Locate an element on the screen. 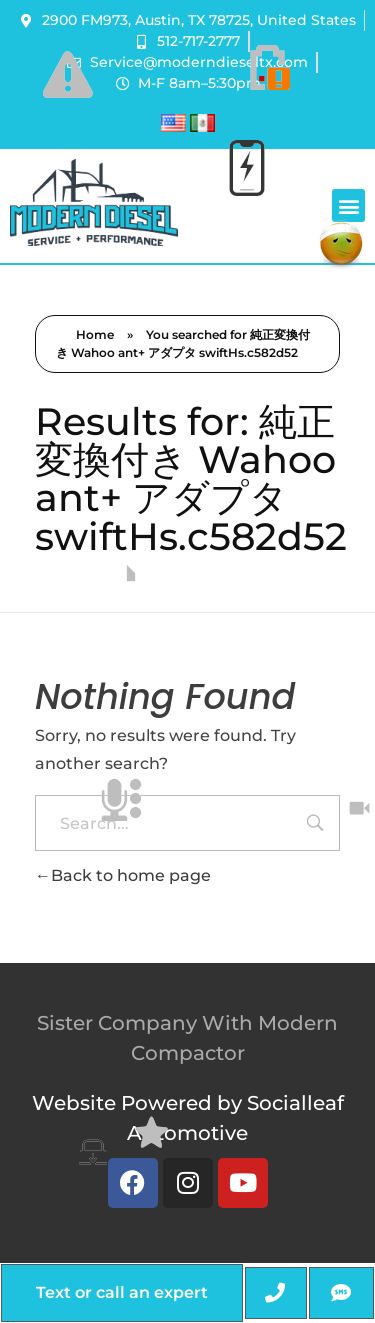  start text selection from the right side is located at coordinates (131, 573).